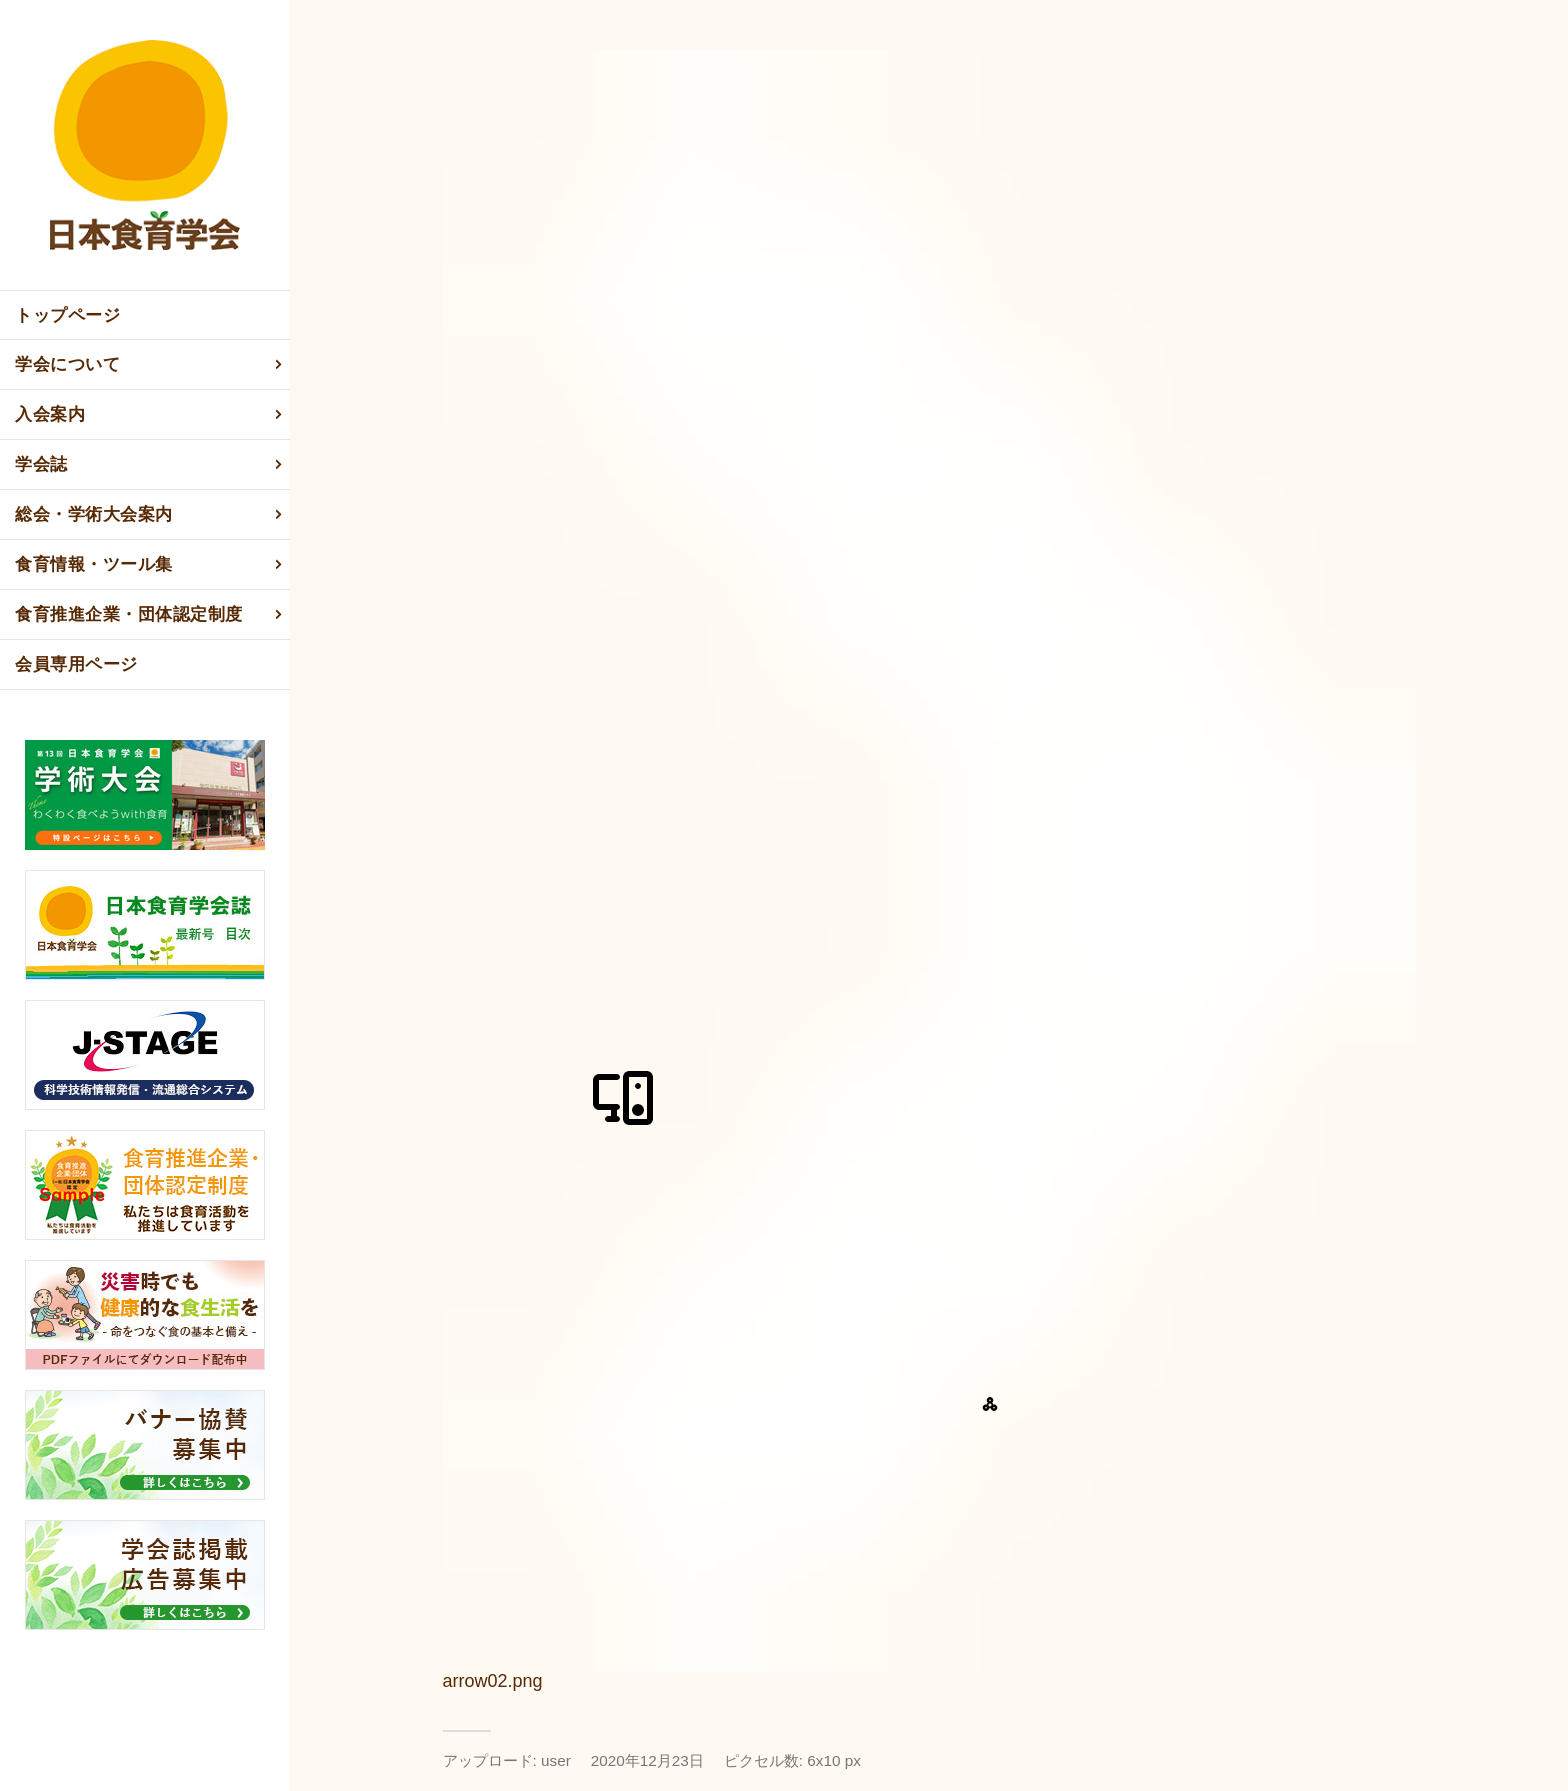 Image resolution: width=1568 pixels, height=1791 pixels. Describe the element at coordinates (623, 1098) in the screenshot. I see `view connected devices` at that location.